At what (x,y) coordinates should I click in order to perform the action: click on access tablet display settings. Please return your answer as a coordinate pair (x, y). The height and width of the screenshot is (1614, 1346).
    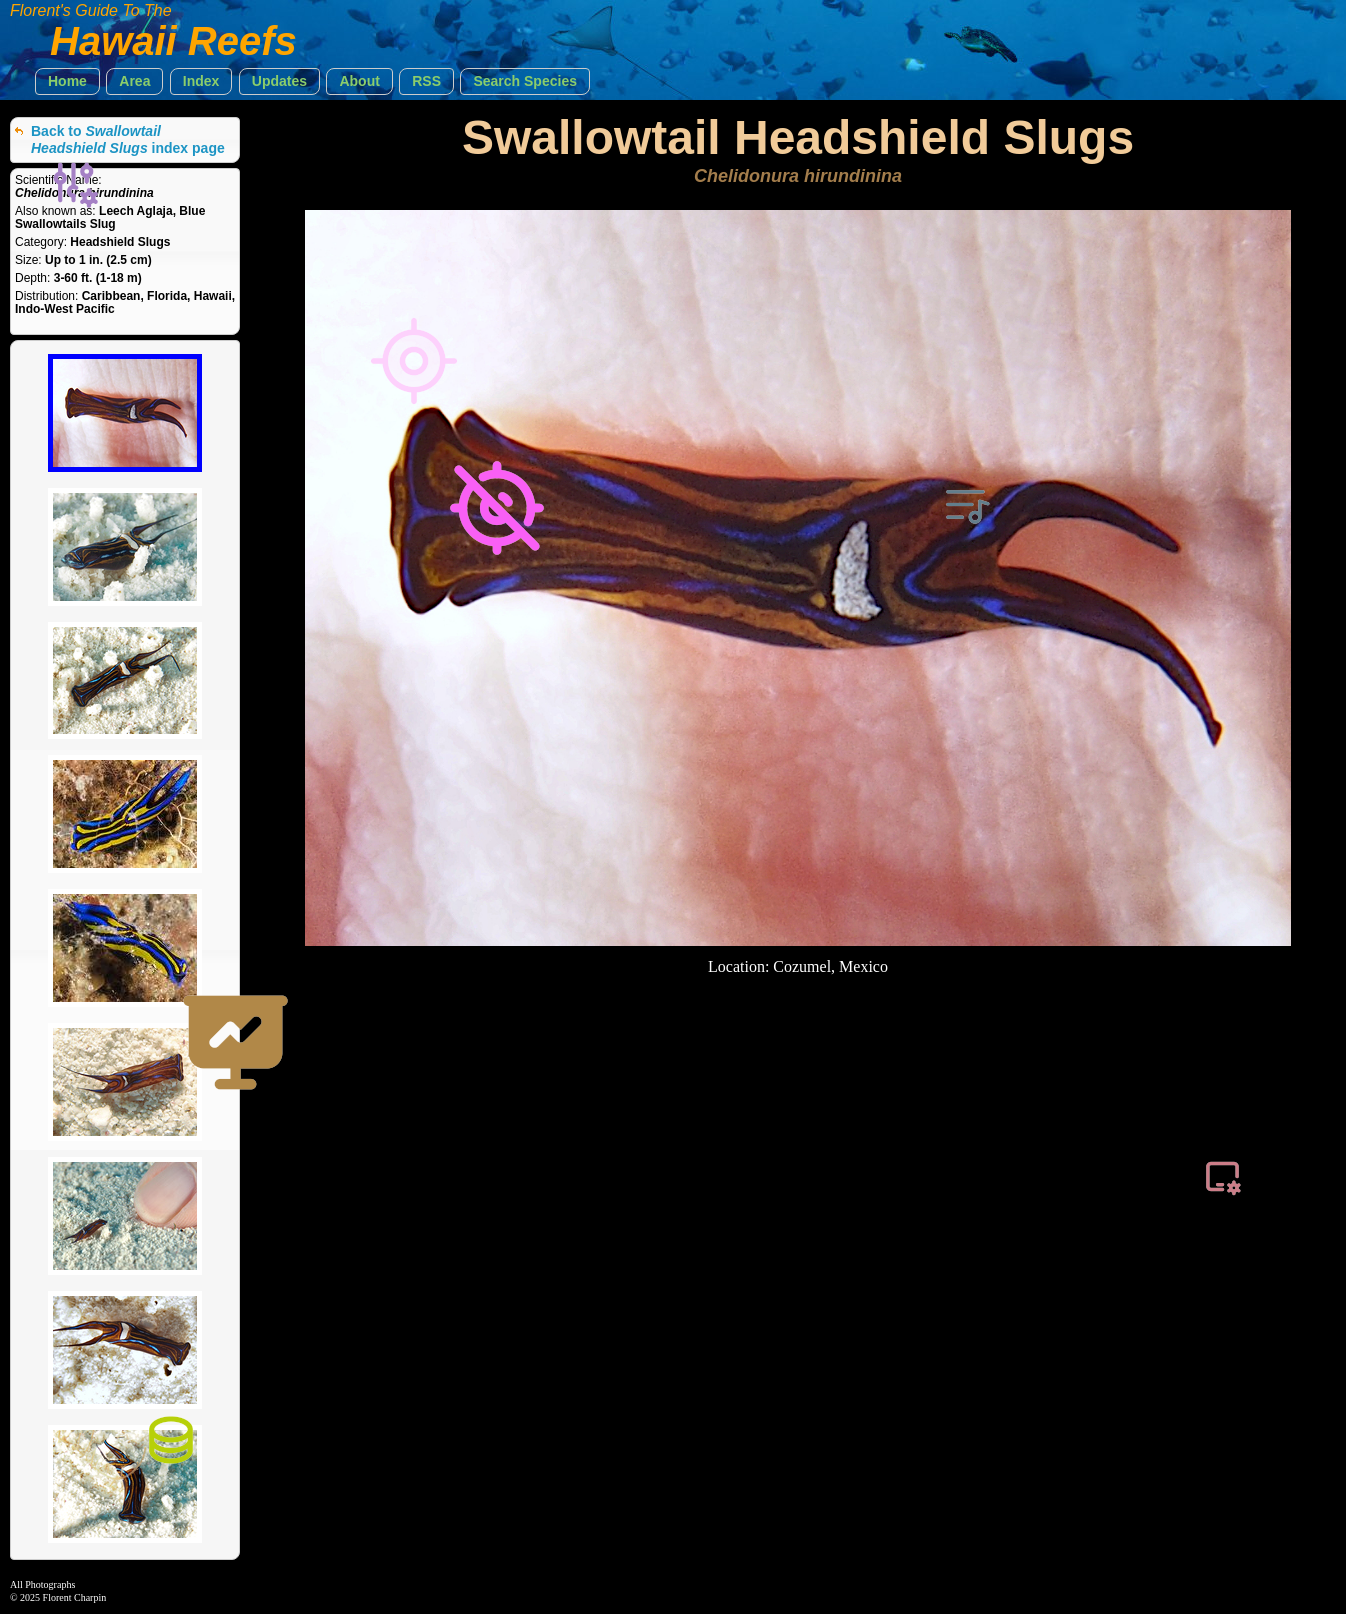
    Looking at the image, I should click on (1222, 1176).